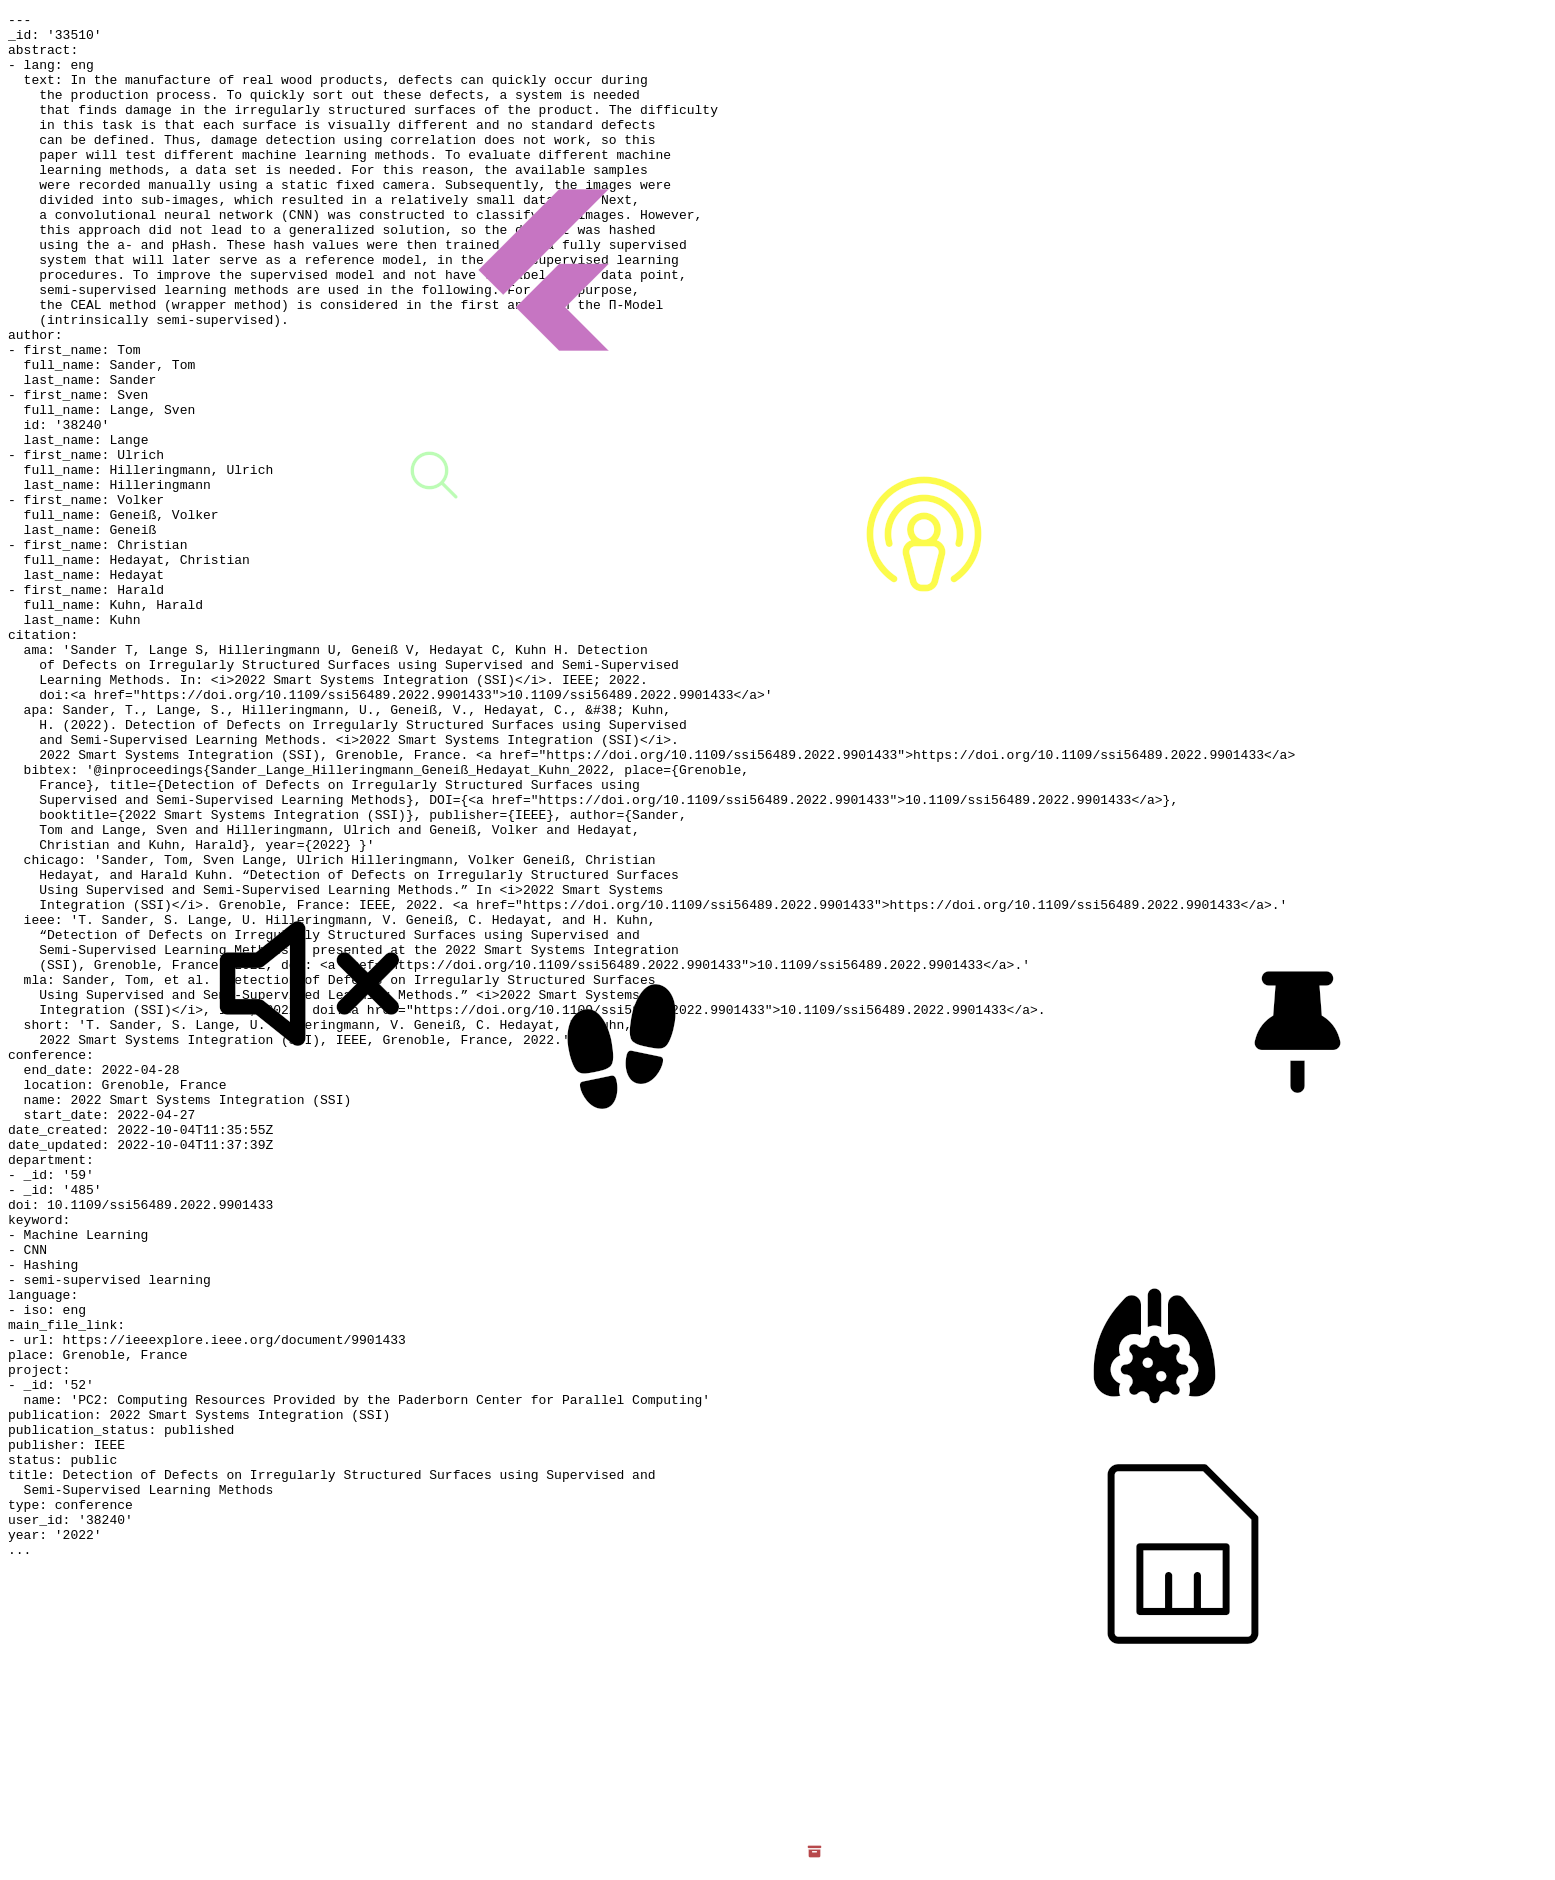  I want to click on mute audio or sound, so click(305, 983).